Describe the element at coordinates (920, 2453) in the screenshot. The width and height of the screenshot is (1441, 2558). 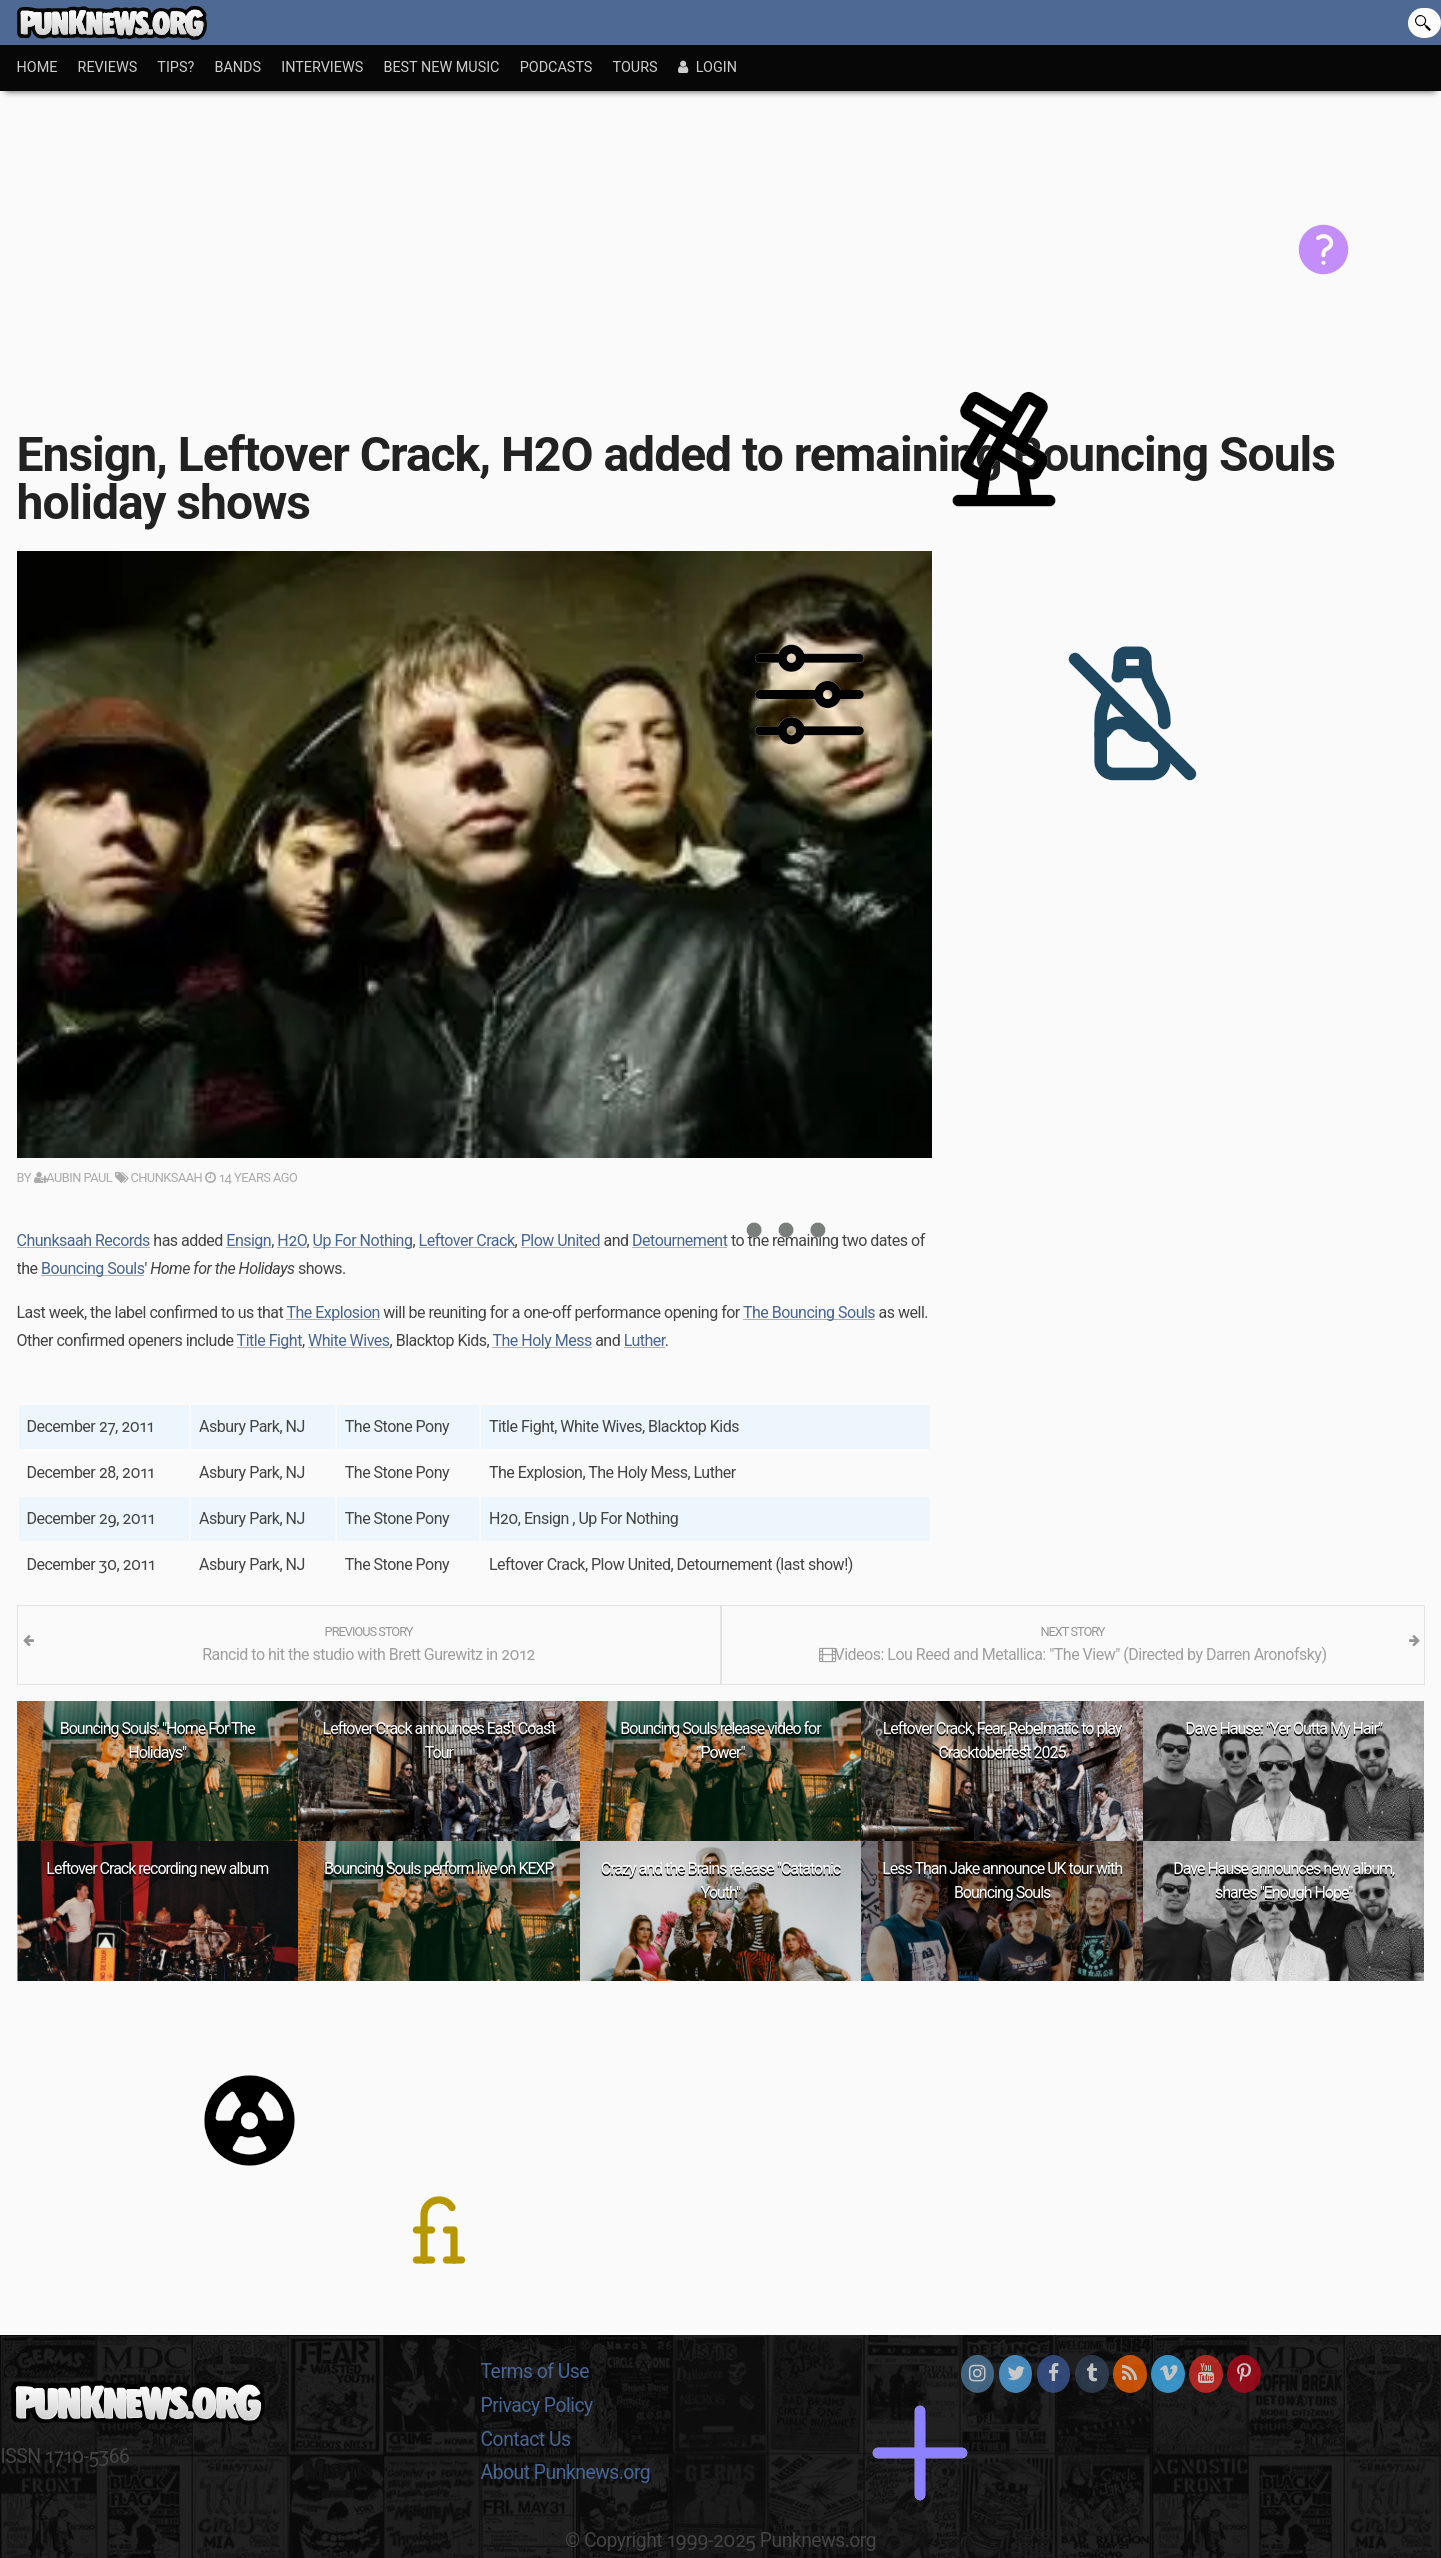
I see `add a new item` at that location.